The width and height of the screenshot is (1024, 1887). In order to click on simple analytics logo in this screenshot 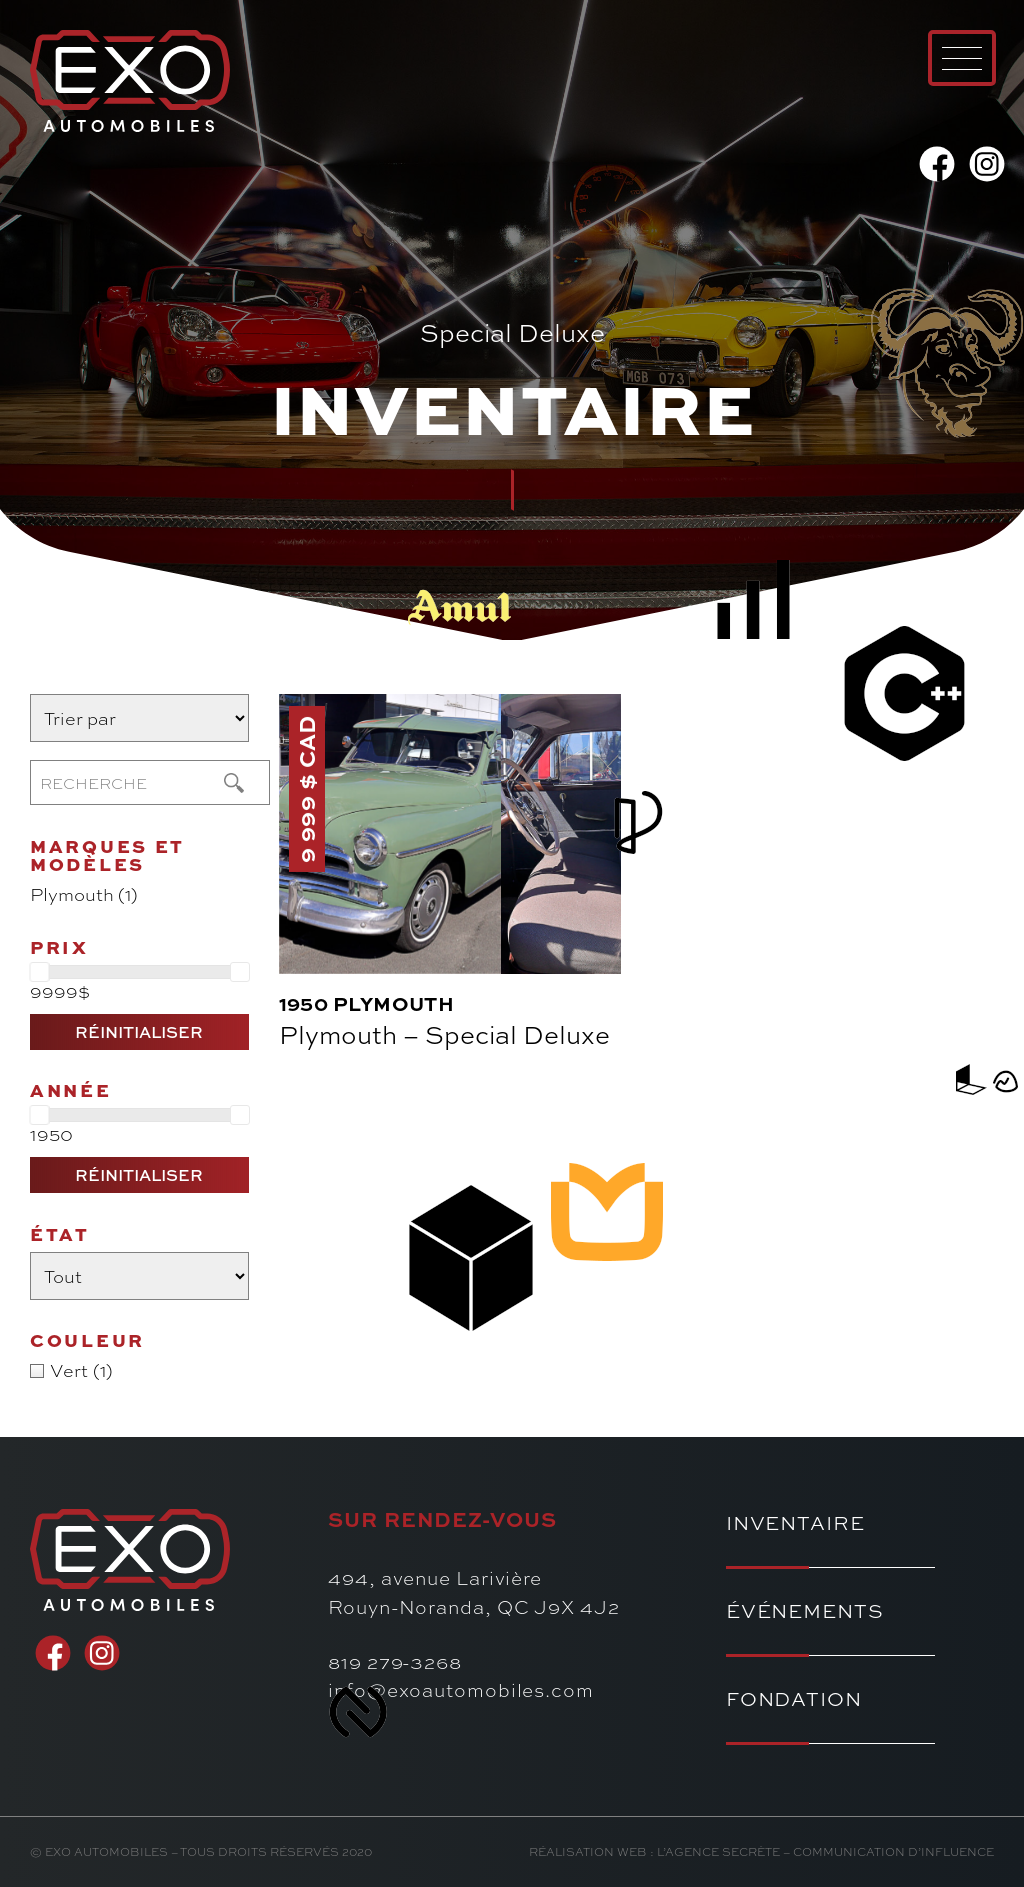, I will do `click(753, 599)`.